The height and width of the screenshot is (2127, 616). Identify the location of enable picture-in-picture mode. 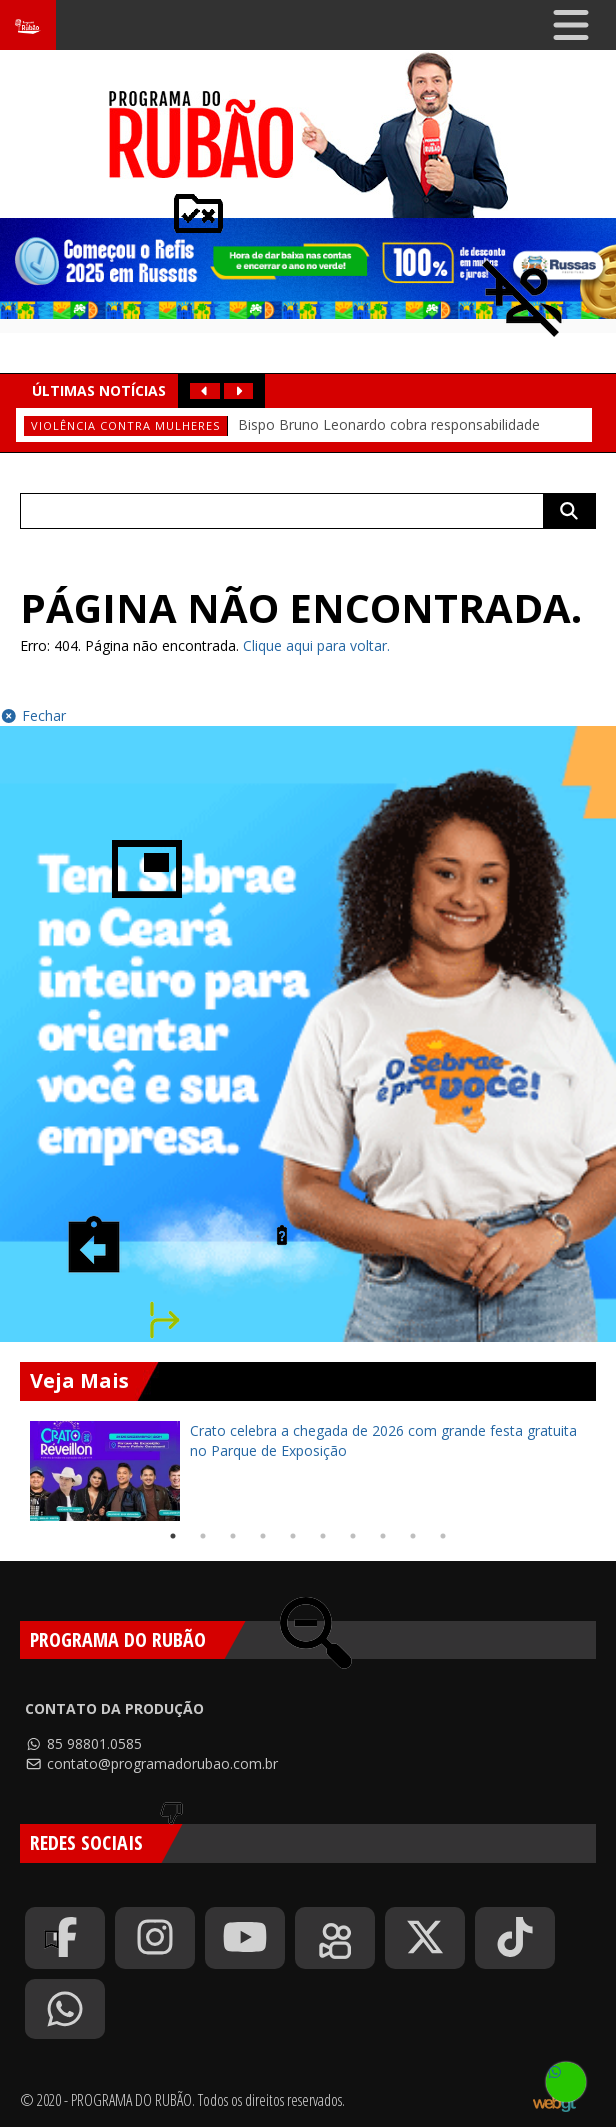
(147, 869).